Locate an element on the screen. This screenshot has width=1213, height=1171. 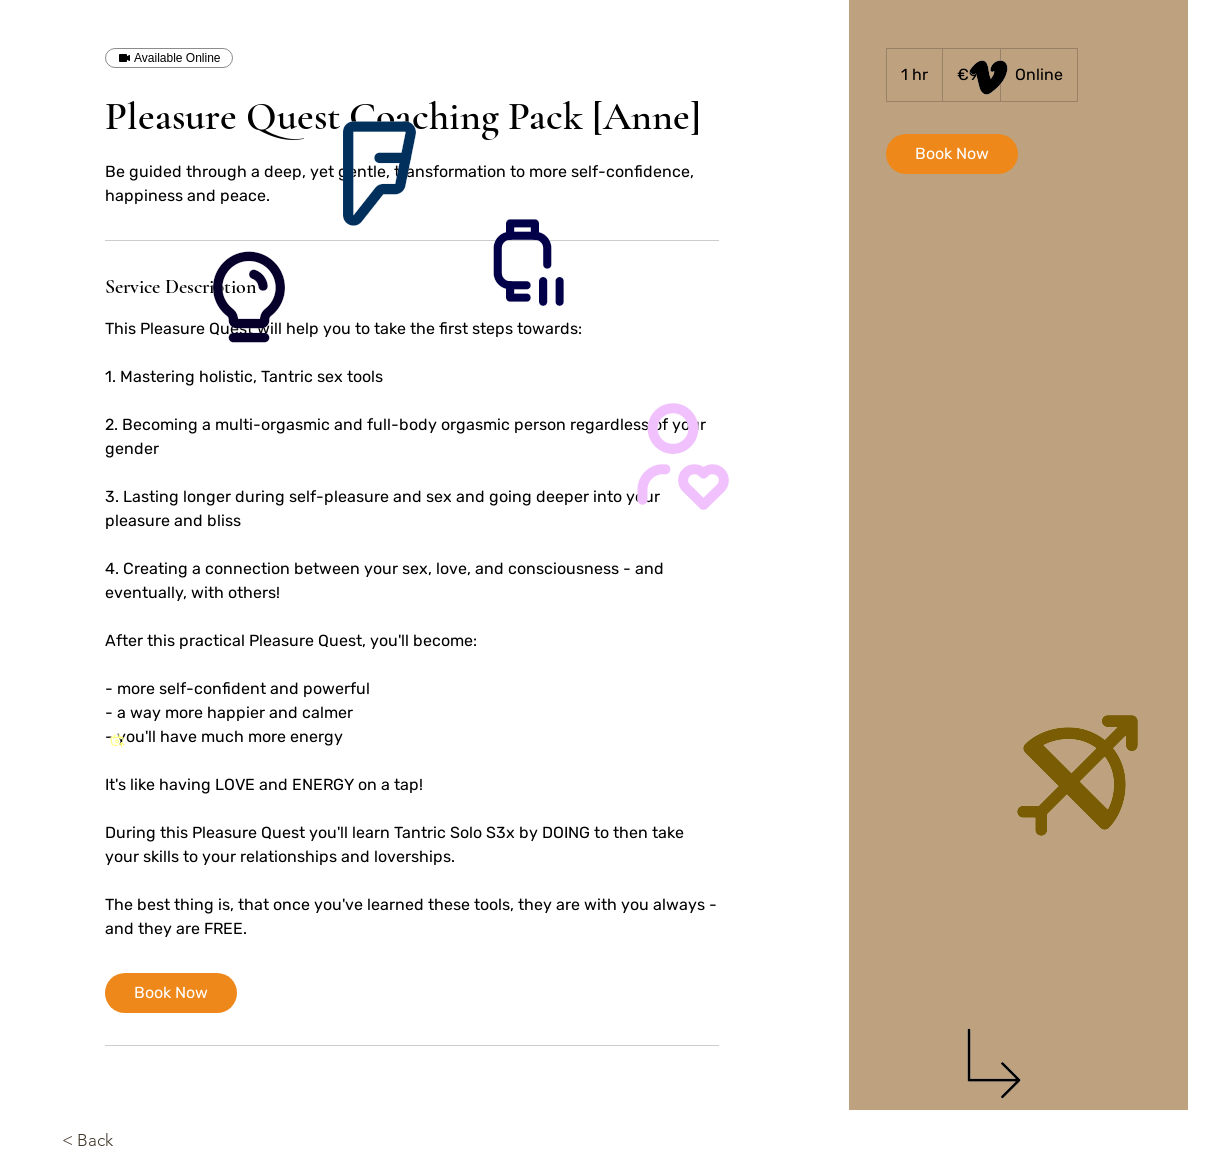
archery or bow-and-arrow feature is located at coordinates (1077, 775).